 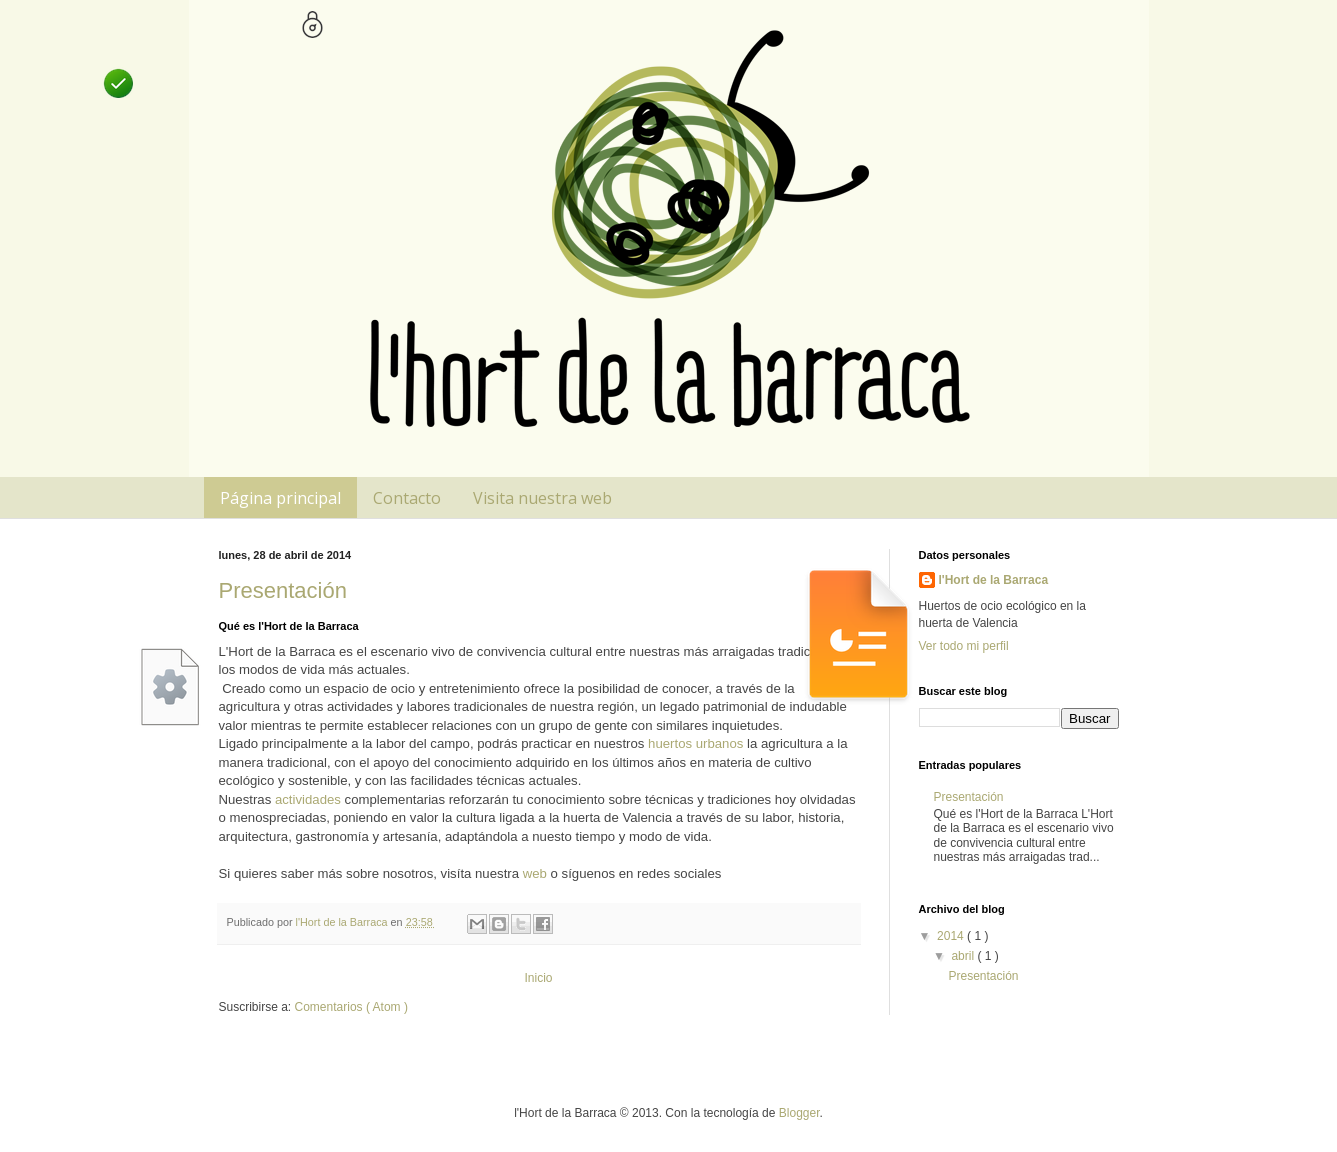 I want to click on open configuration file settings, so click(x=170, y=687).